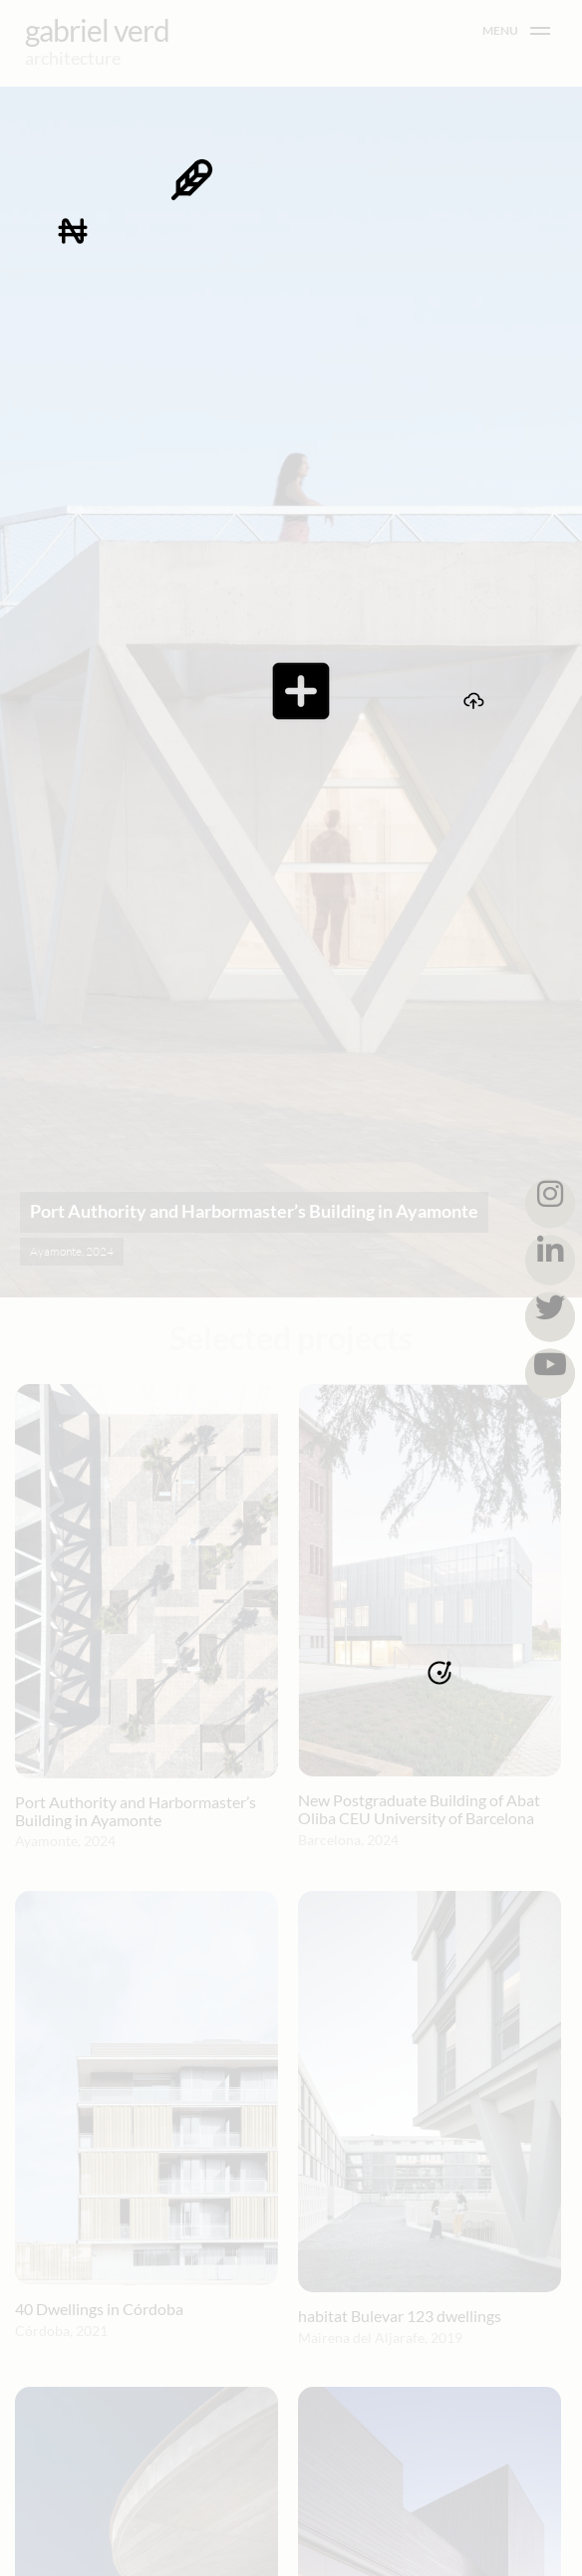 The width and height of the screenshot is (582, 2576). I want to click on add a new item or content, so click(301, 691).